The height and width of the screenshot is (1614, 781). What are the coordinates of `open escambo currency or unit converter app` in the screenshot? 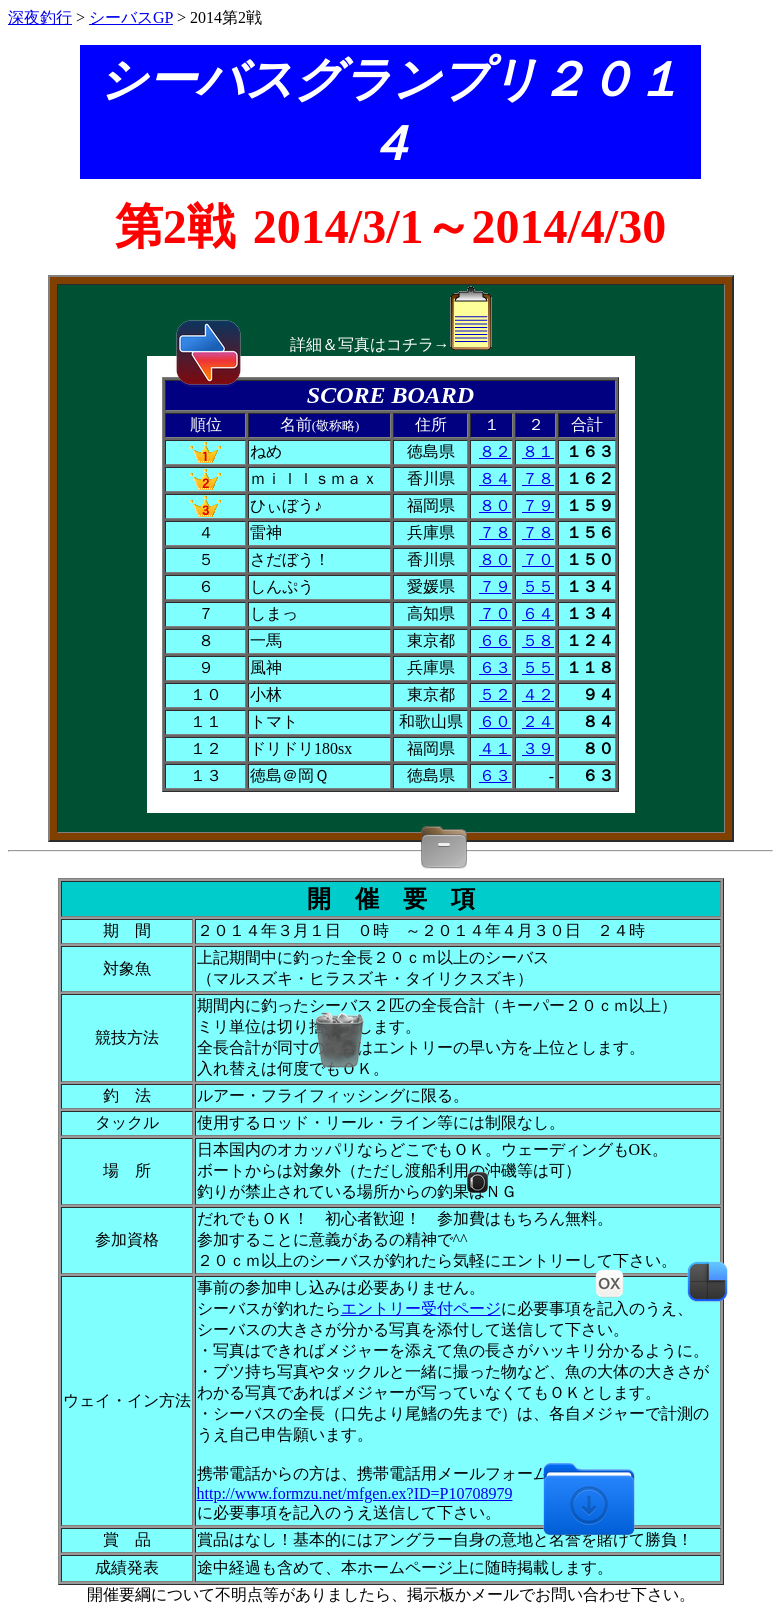 It's located at (208, 352).